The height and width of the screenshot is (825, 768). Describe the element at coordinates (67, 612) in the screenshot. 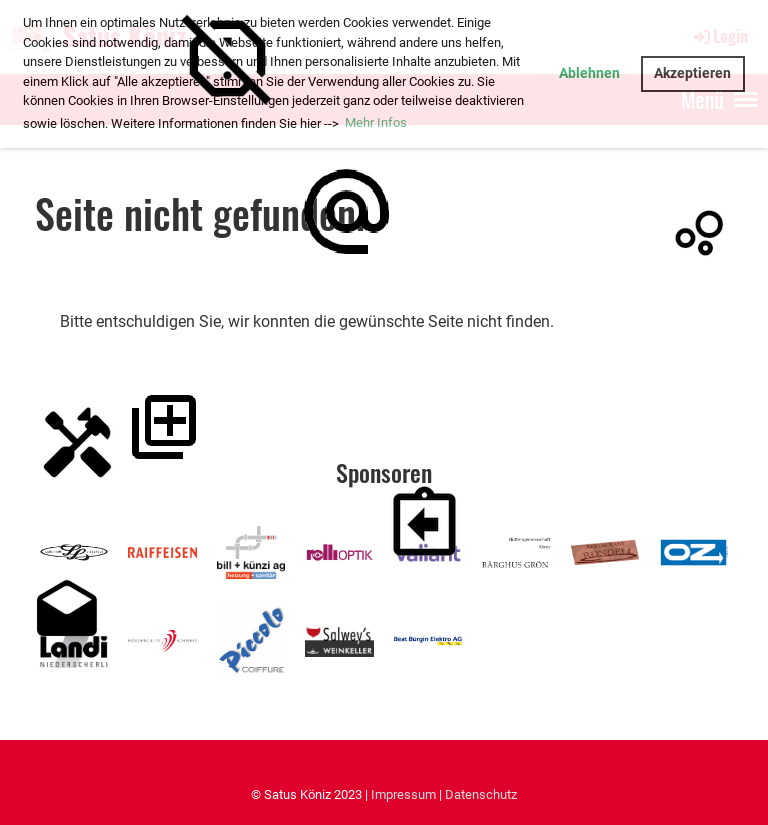

I see `view your draft messages` at that location.